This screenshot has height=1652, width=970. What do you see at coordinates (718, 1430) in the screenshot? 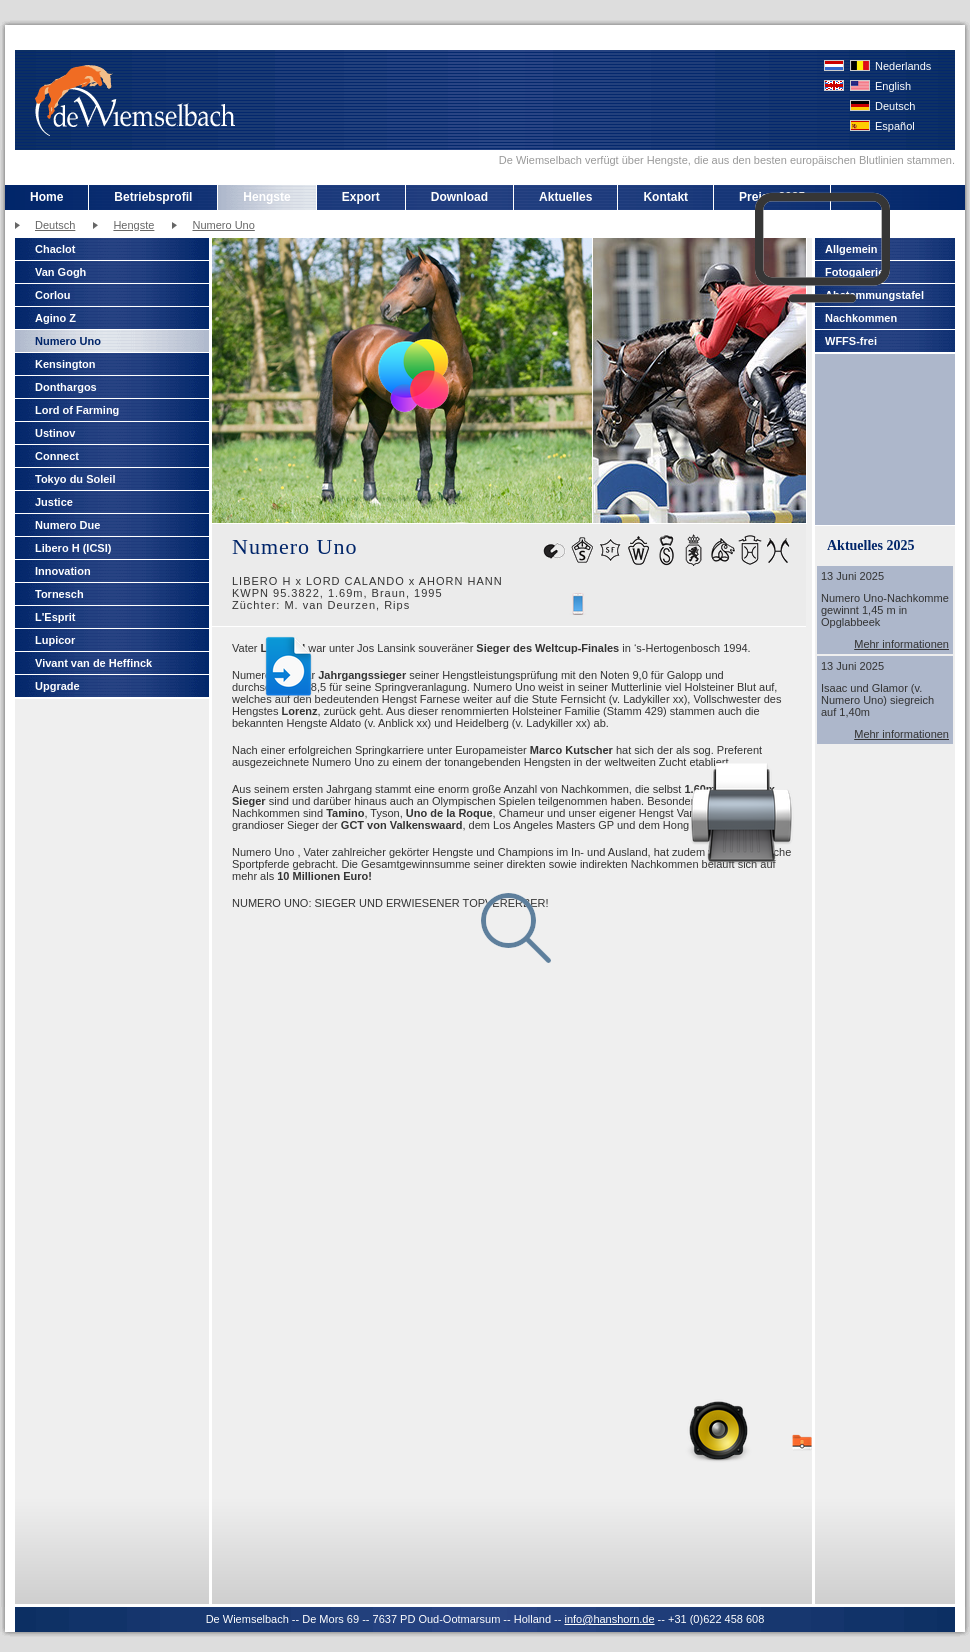
I see `adjust speaker or audio output settings` at bounding box center [718, 1430].